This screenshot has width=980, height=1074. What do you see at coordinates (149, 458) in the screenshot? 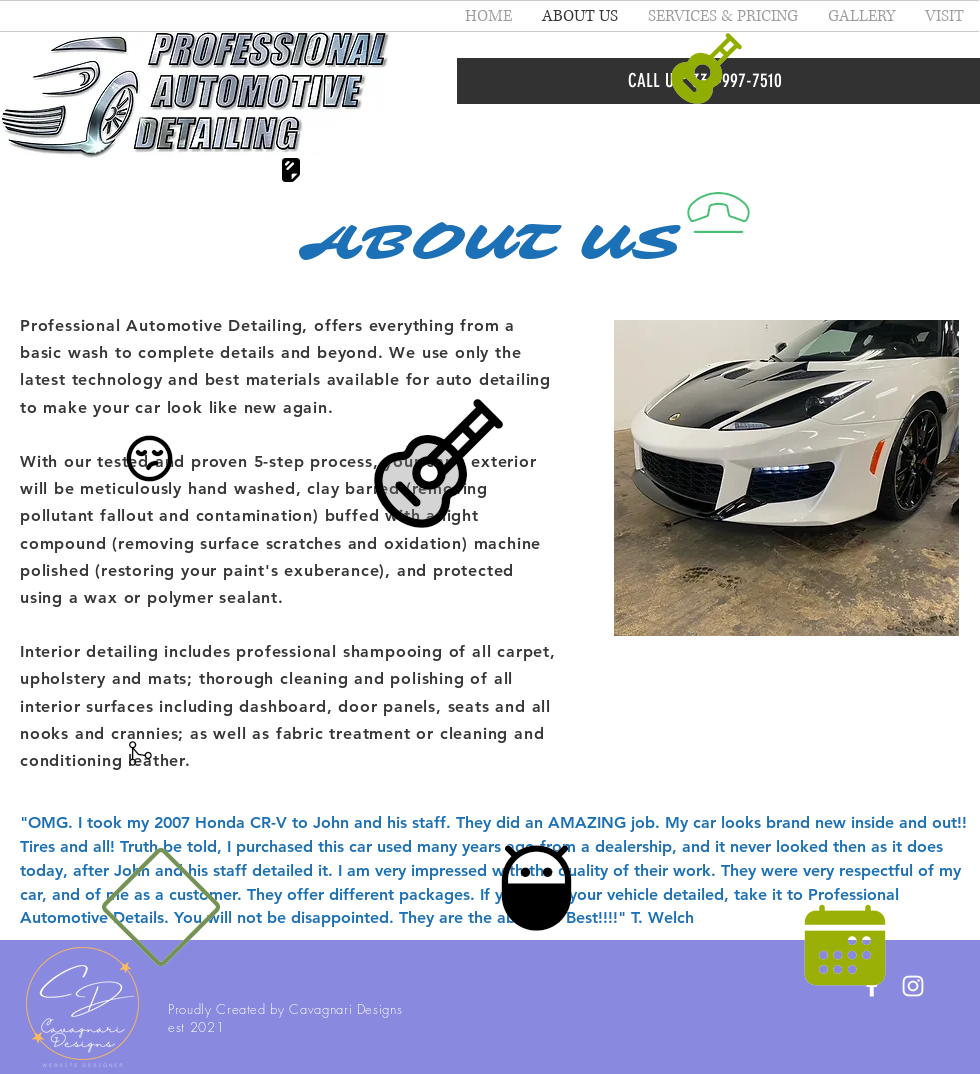
I see `indicate user frustration or negative feedback` at bounding box center [149, 458].